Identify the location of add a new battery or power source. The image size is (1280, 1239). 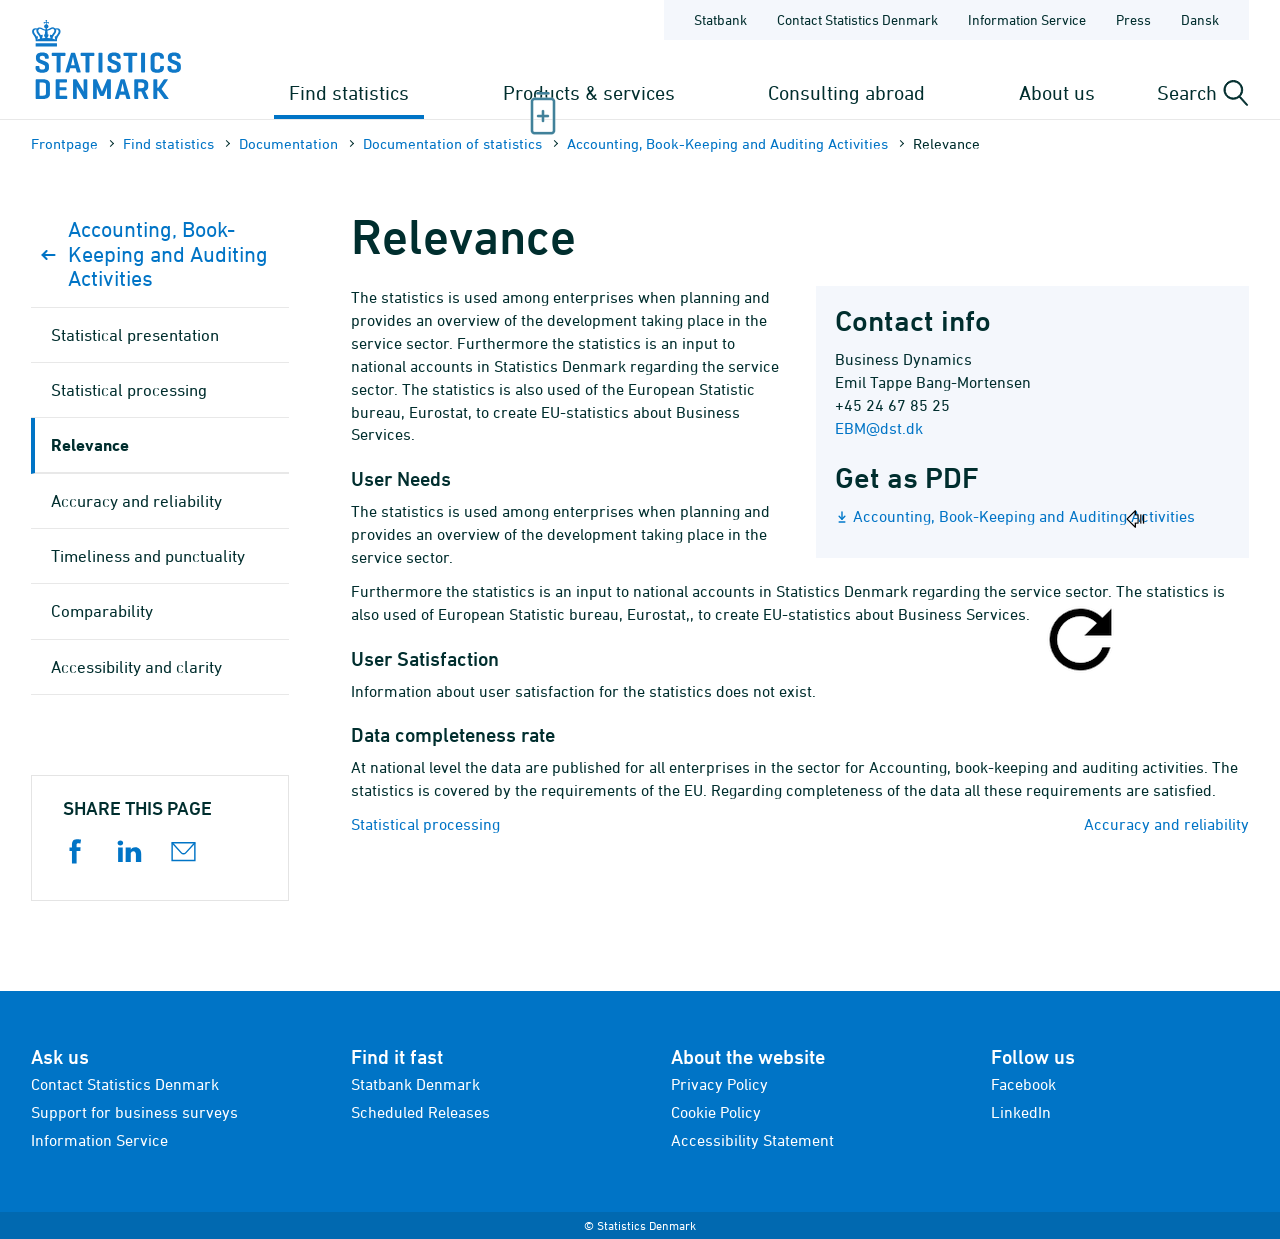
(543, 114).